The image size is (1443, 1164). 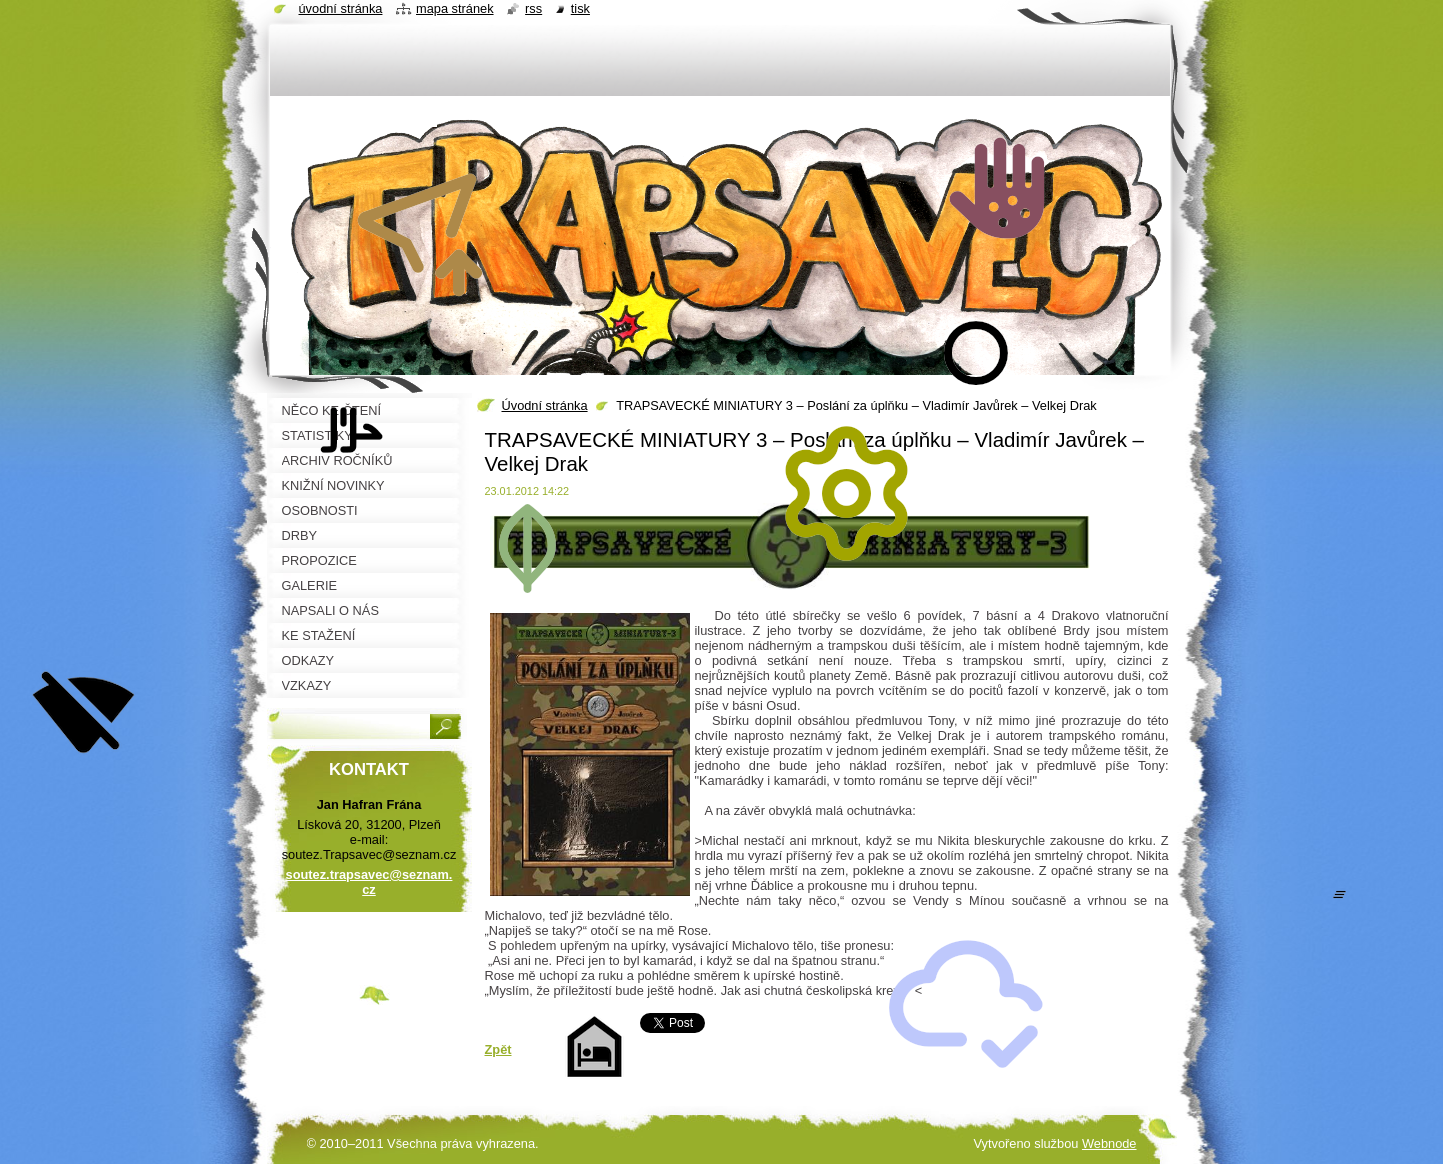 I want to click on clear all items from a list, so click(x=1339, y=894).